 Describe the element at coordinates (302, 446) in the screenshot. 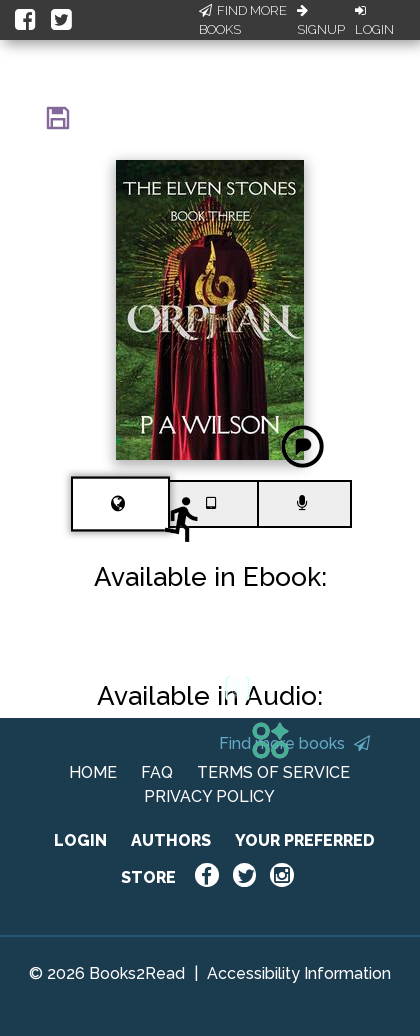

I see `open the pixelfed app` at that location.